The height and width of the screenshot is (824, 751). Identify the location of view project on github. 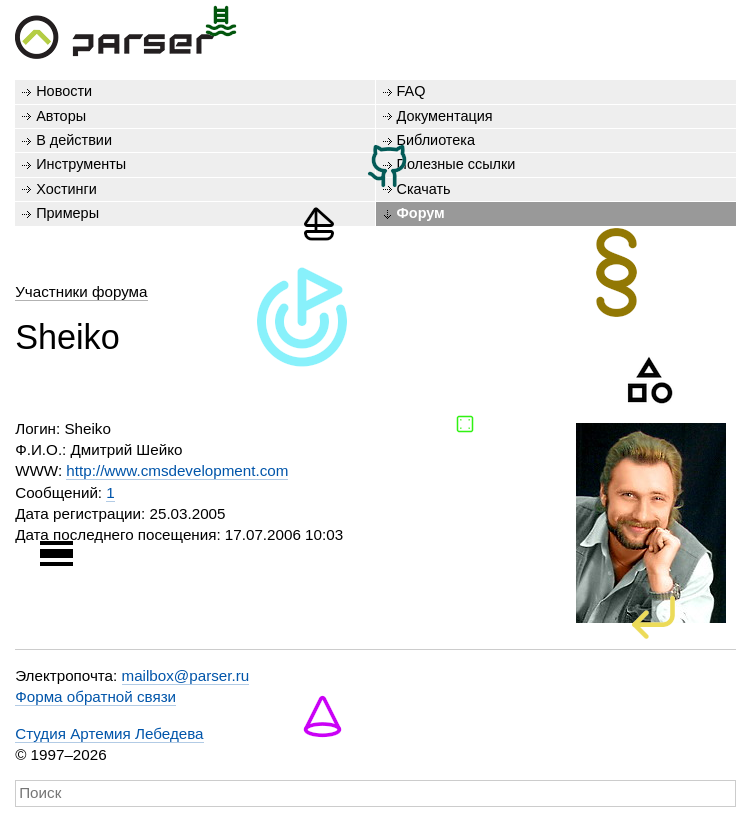
(389, 166).